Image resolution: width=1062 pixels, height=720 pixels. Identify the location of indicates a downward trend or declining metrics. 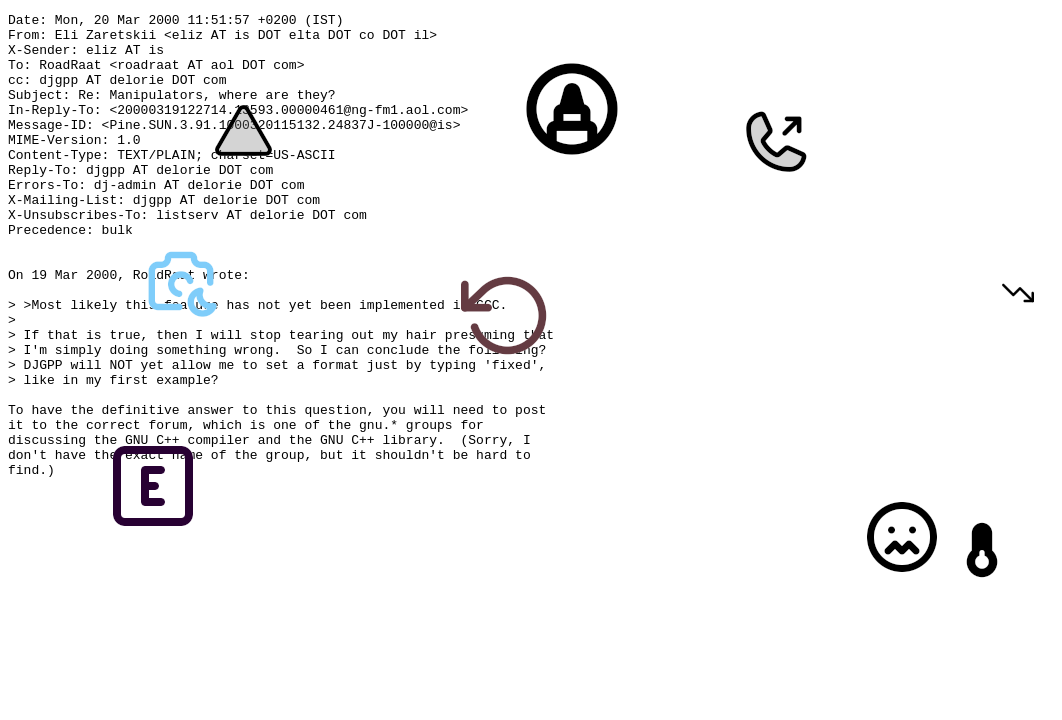
(1018, 293).